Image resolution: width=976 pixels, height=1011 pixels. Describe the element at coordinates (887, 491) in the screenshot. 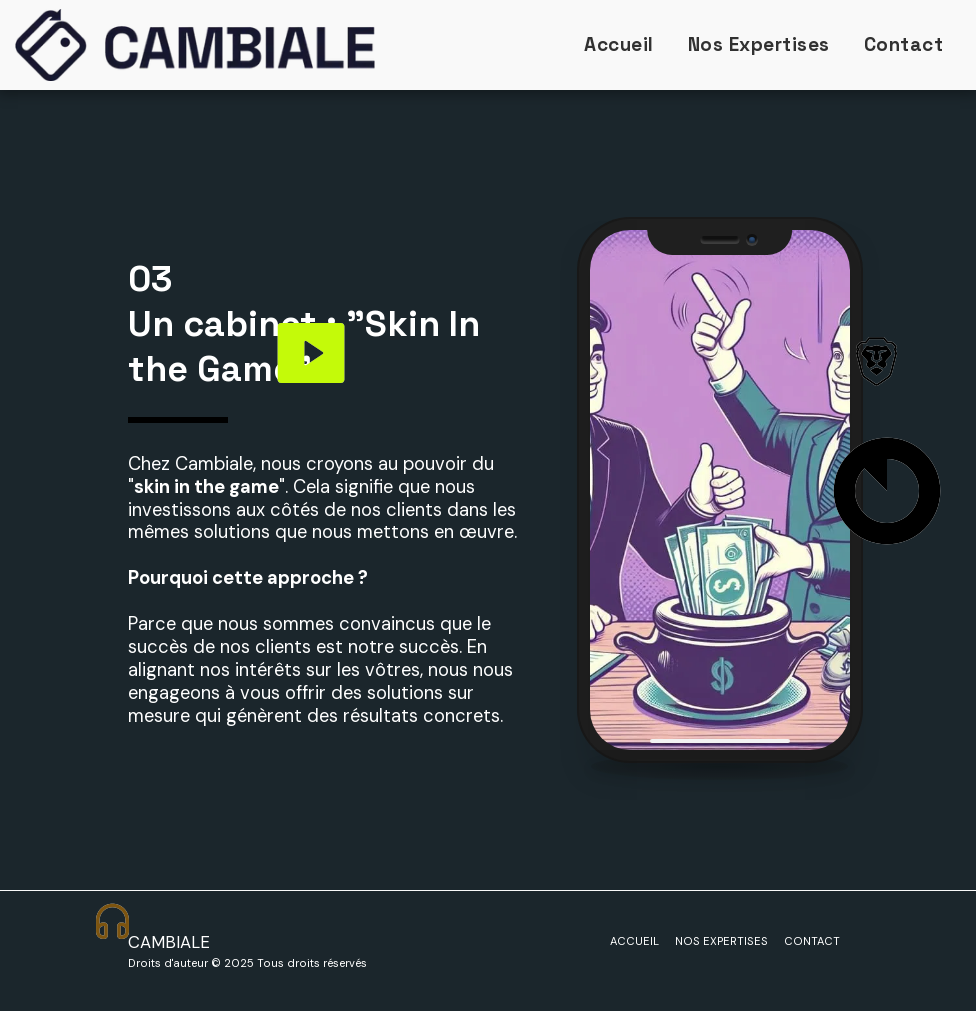

I see `loading progress indicator at approximately 70% complete` at that location.